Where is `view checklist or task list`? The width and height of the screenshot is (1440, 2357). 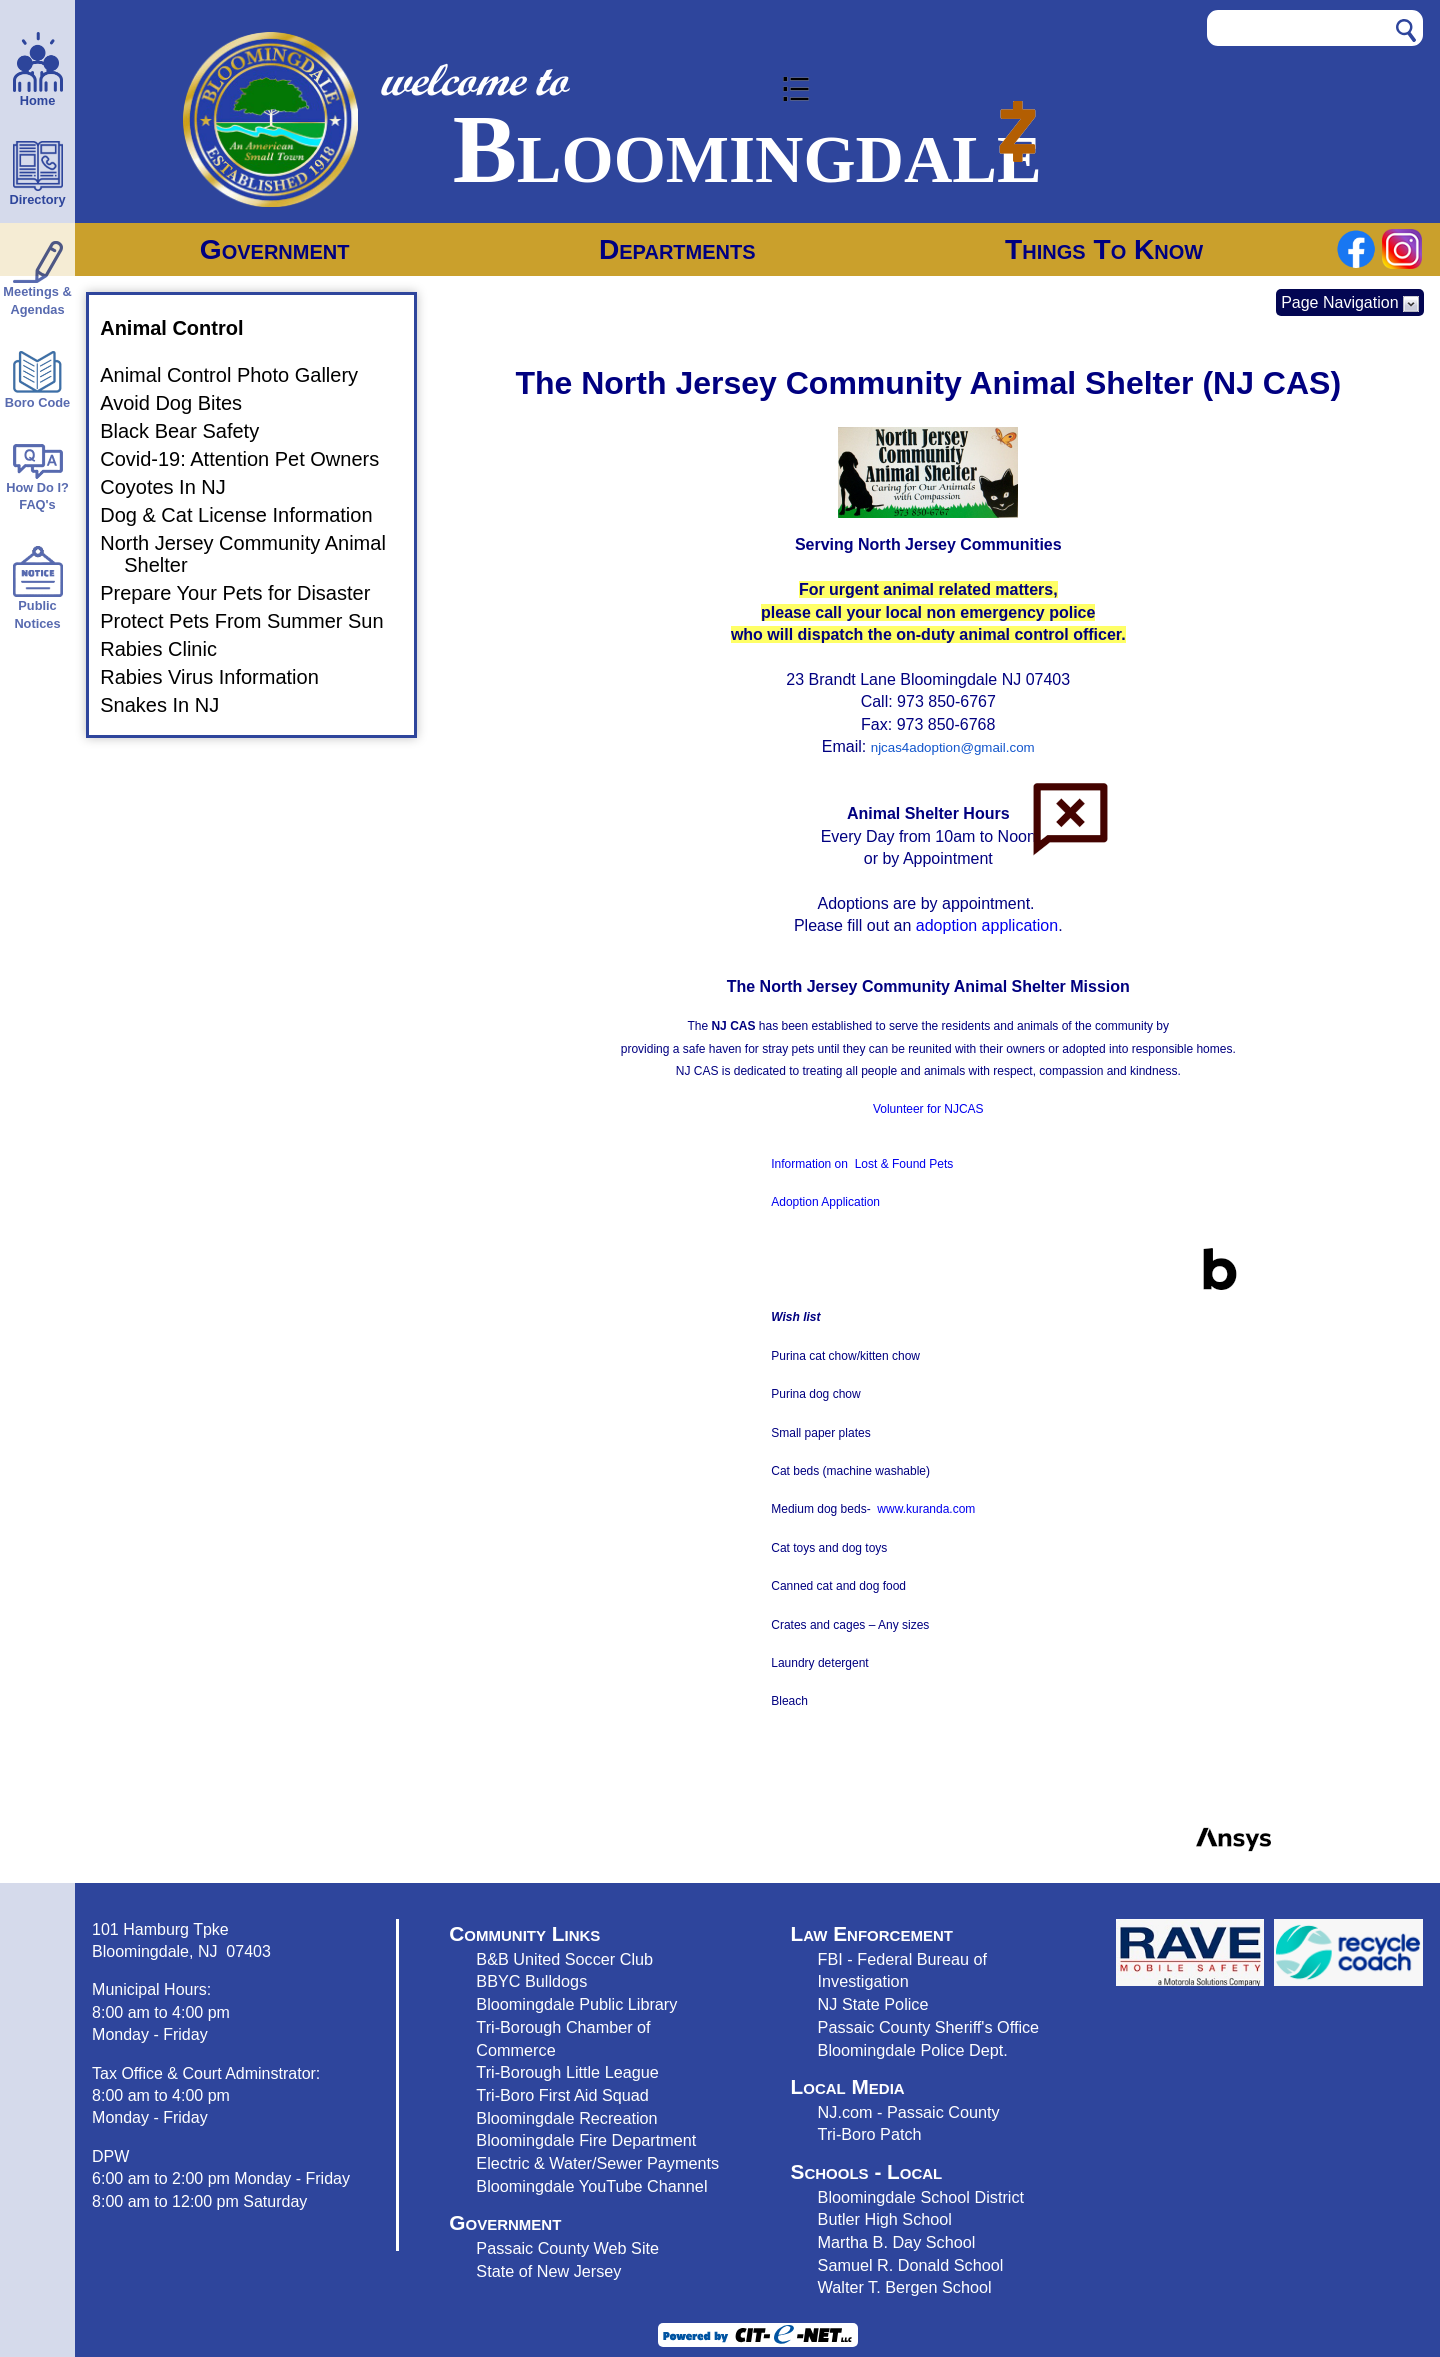
view checklist or task list is located at coordinates (796, 89).